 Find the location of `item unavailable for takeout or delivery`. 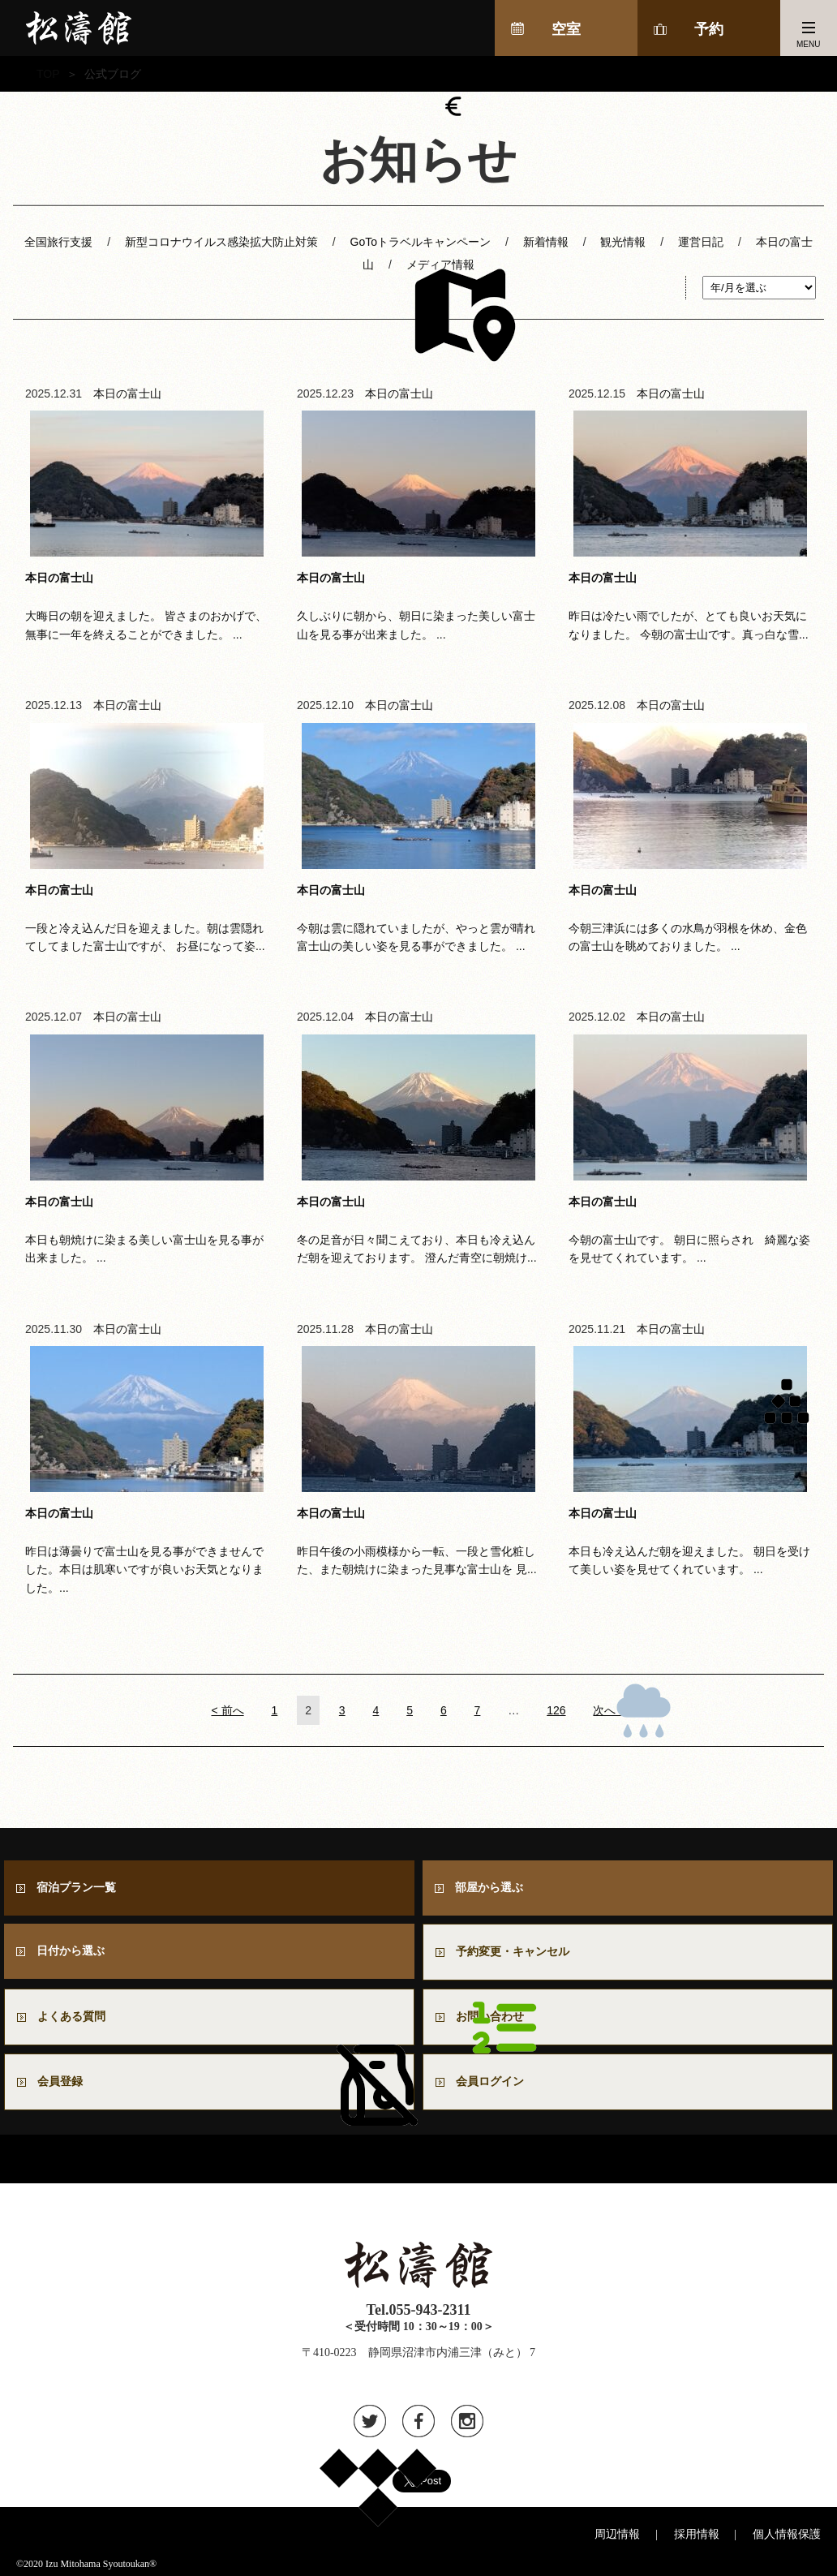

item unavailable for takeout or delivery is located at coordinates (377, 2085).